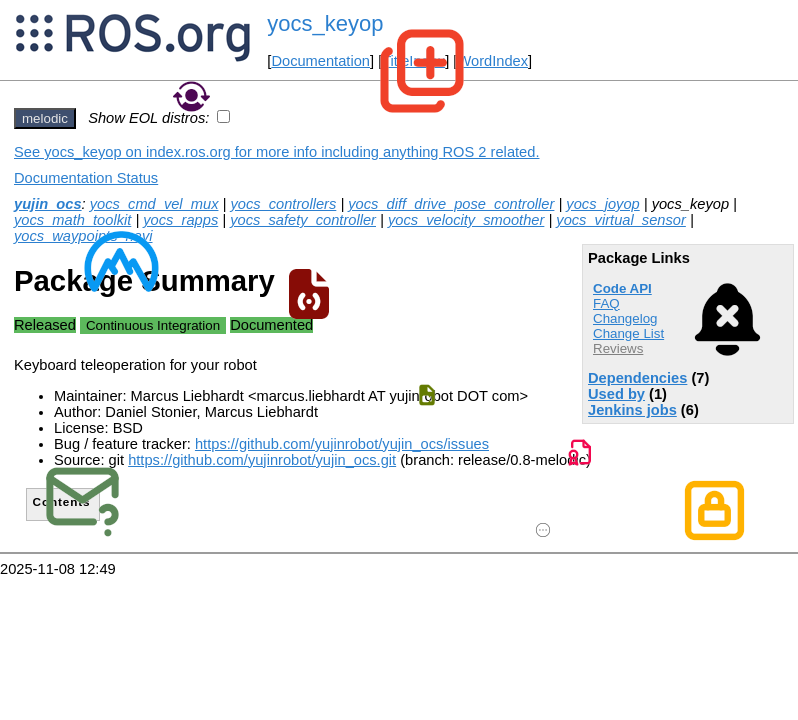 This screenshot has height=720, width=798. What do you see at coordinates (543, 530) in the screenshot?
I see `open more options menu` at bounding box center [543, 530].